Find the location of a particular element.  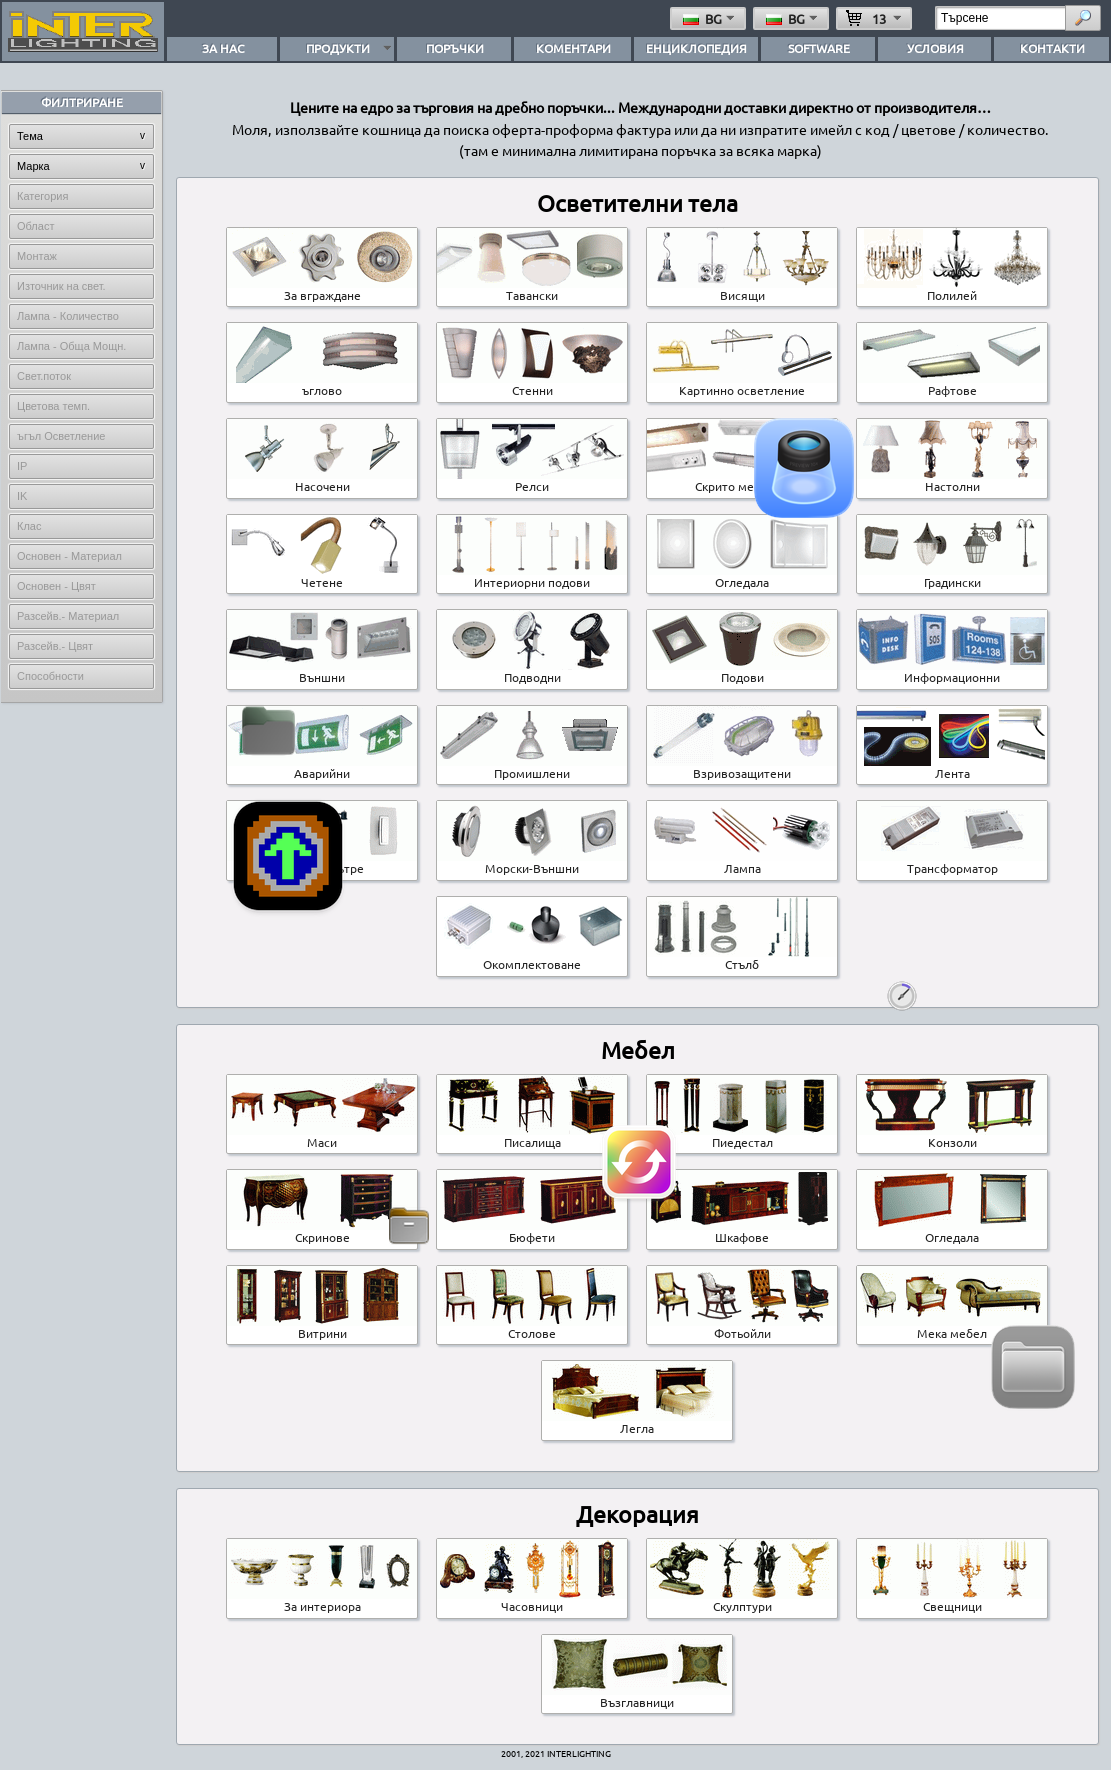

open the files app to browse documents is located at coordinates (1033, 1367).